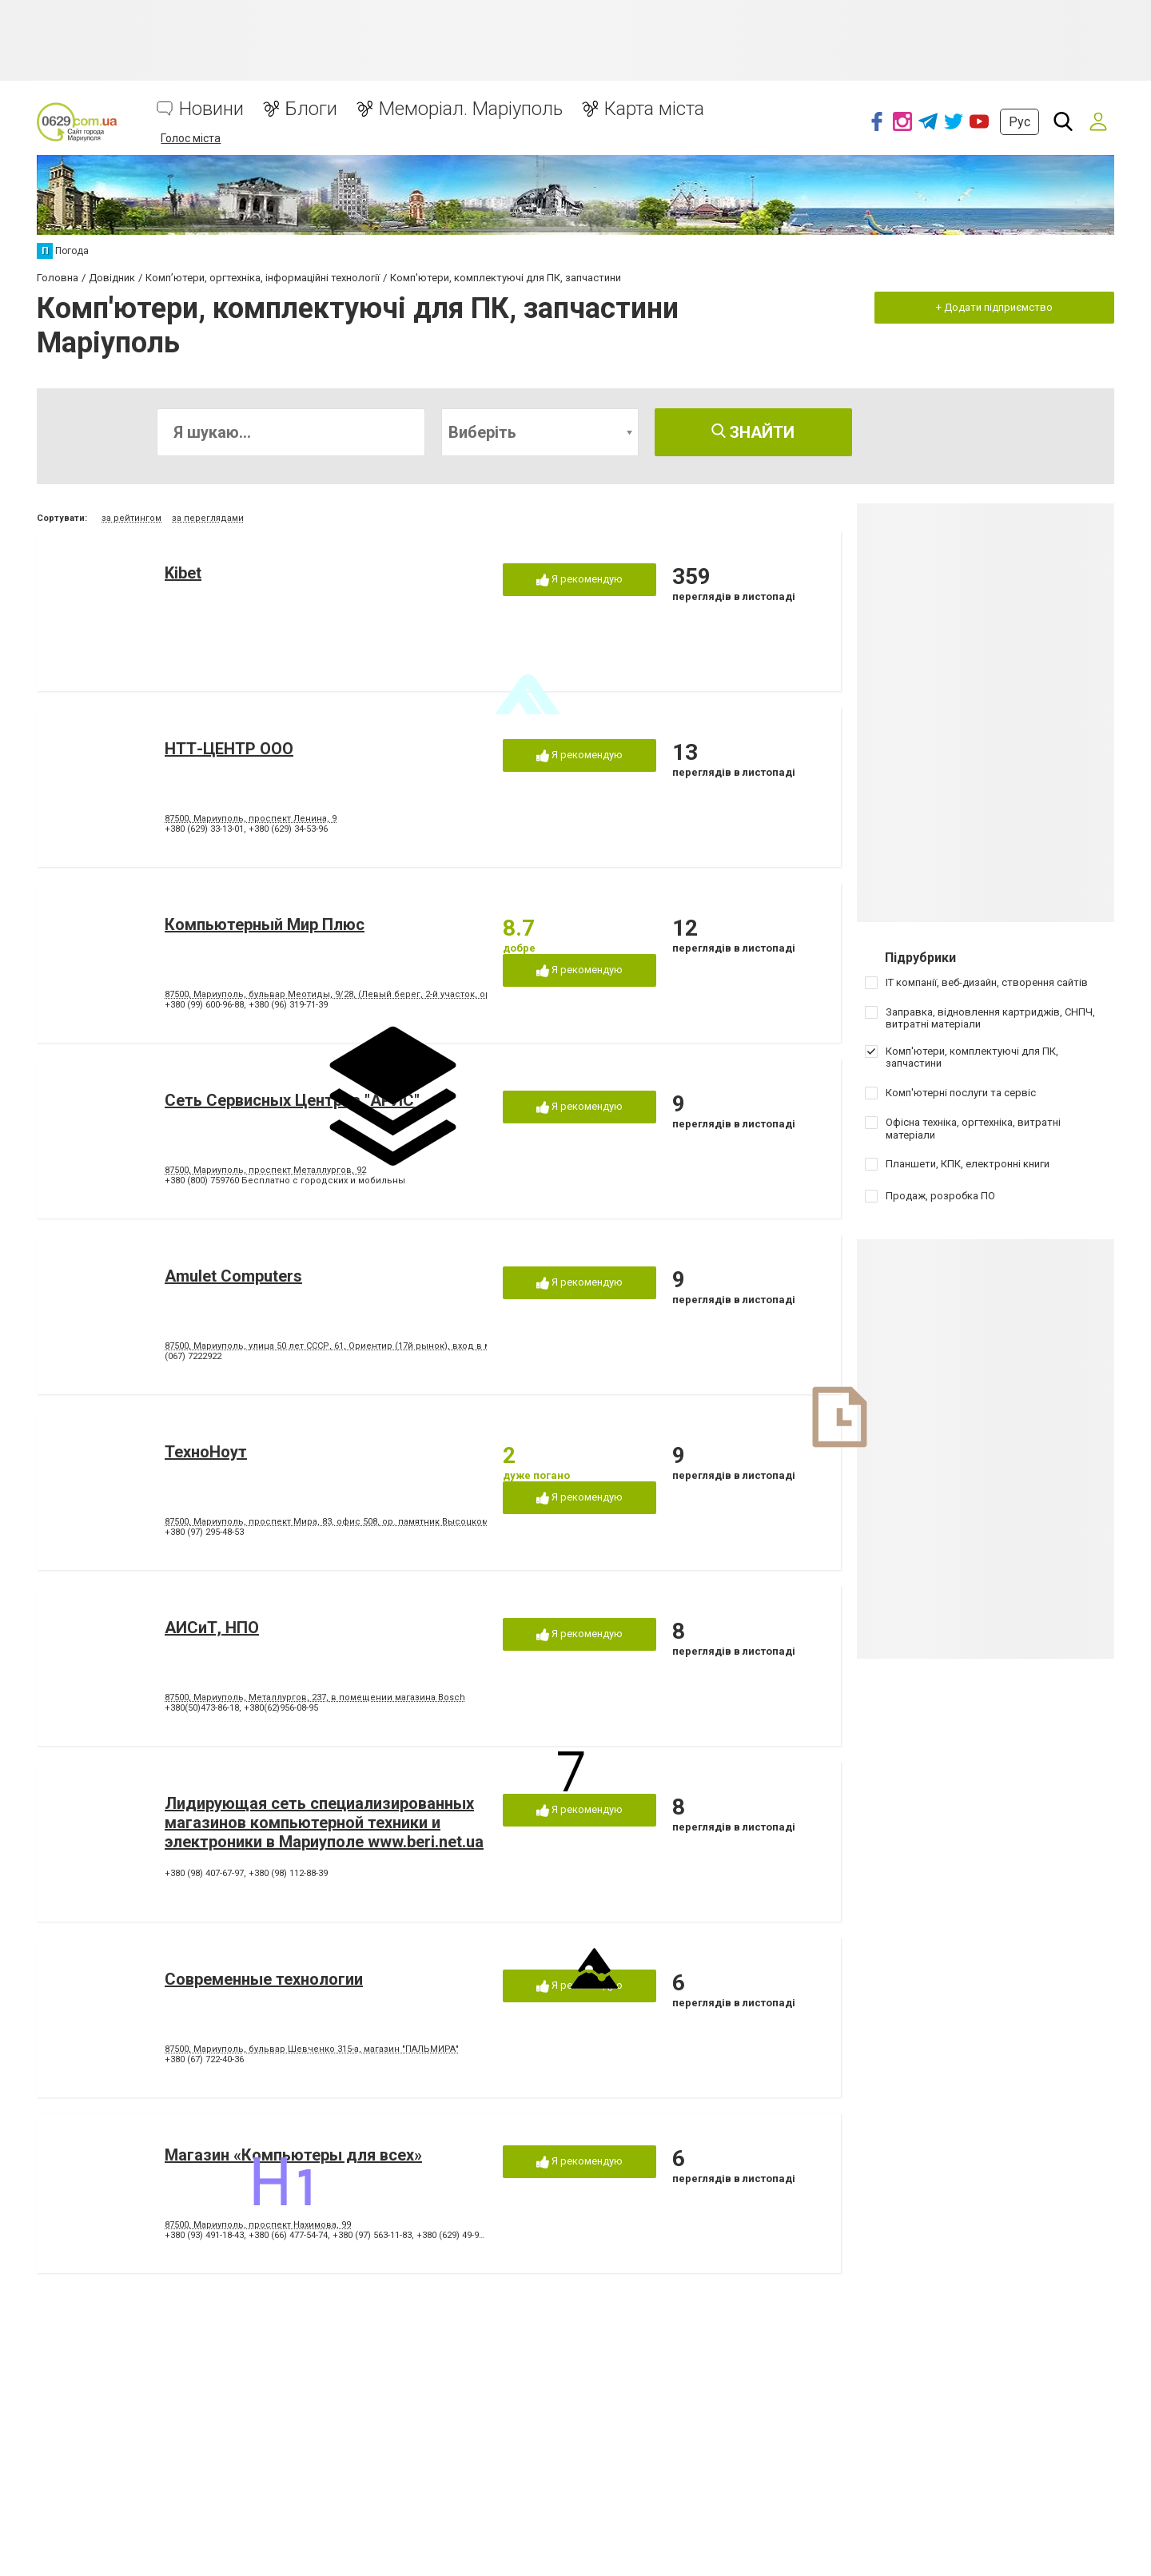 The width and height of the screenshot is (1151, 2576). Describe the element at coordinates (839, 1417) in the screenshot. I see `view file version history` at that location.